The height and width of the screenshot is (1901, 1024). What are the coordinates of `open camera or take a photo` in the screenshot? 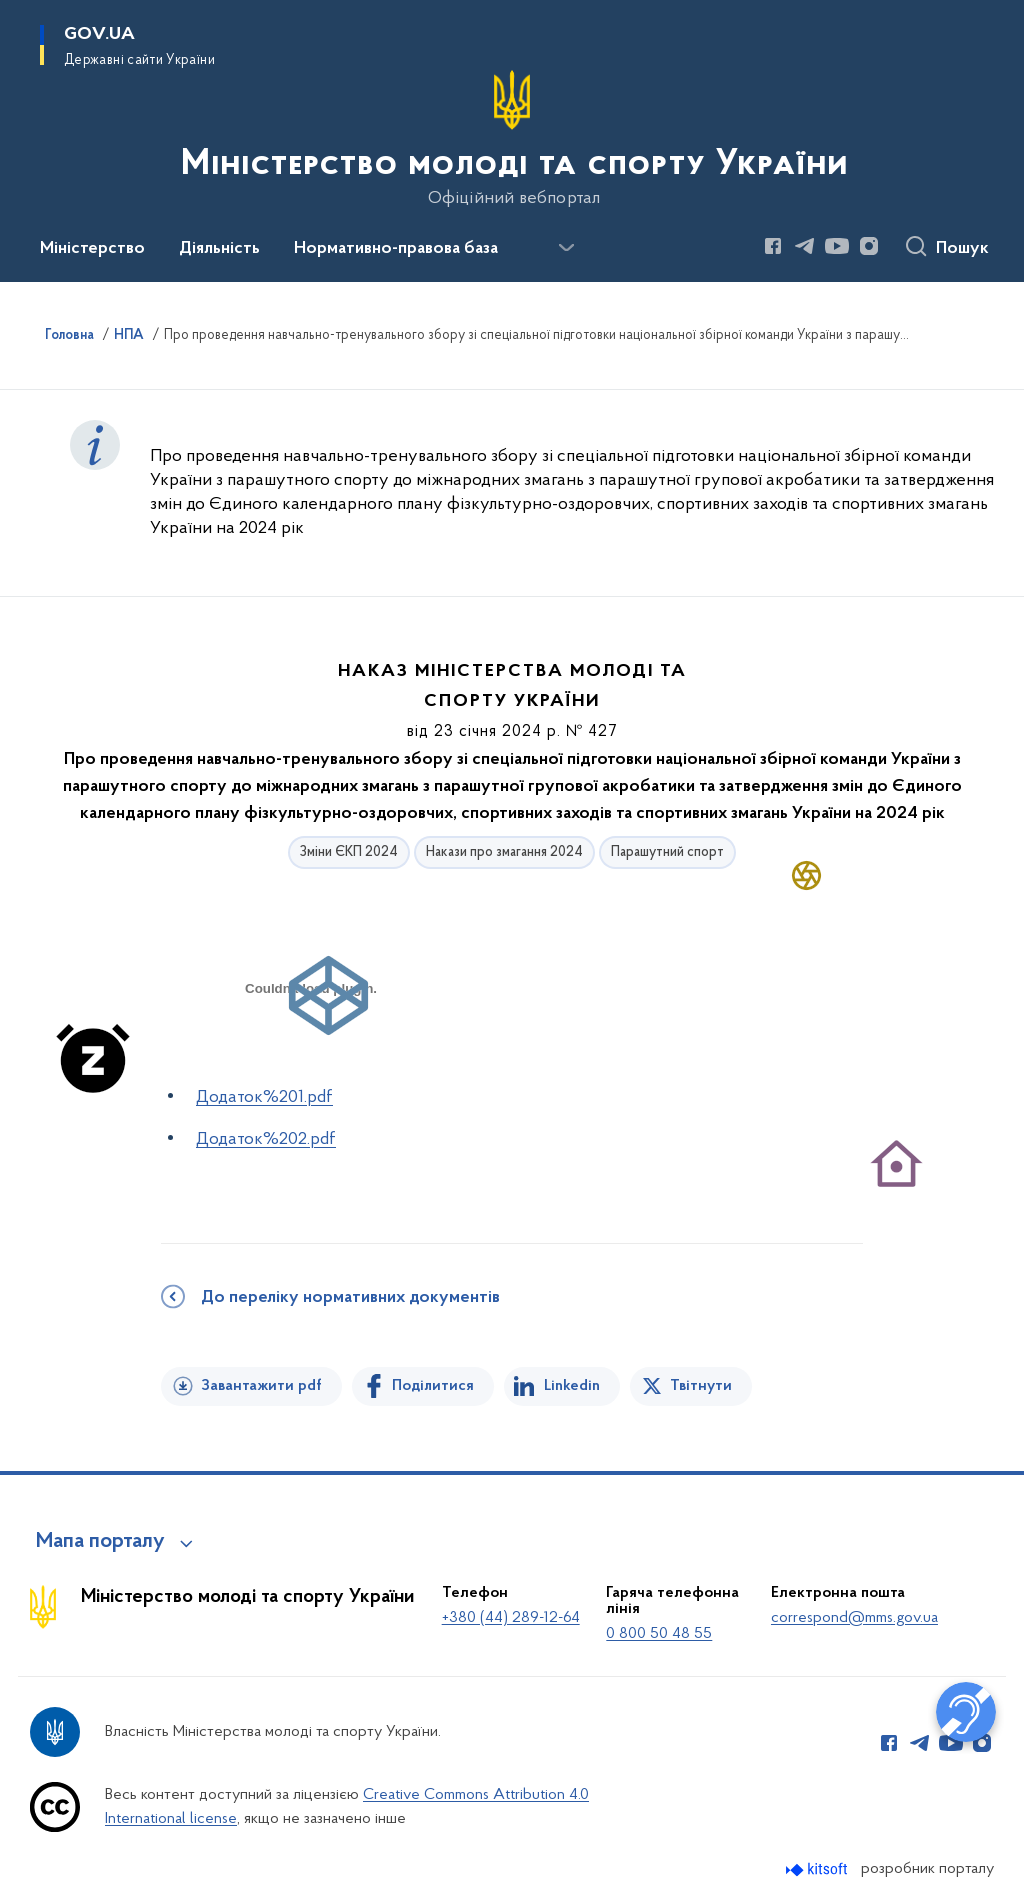 It's located at (806, 875).